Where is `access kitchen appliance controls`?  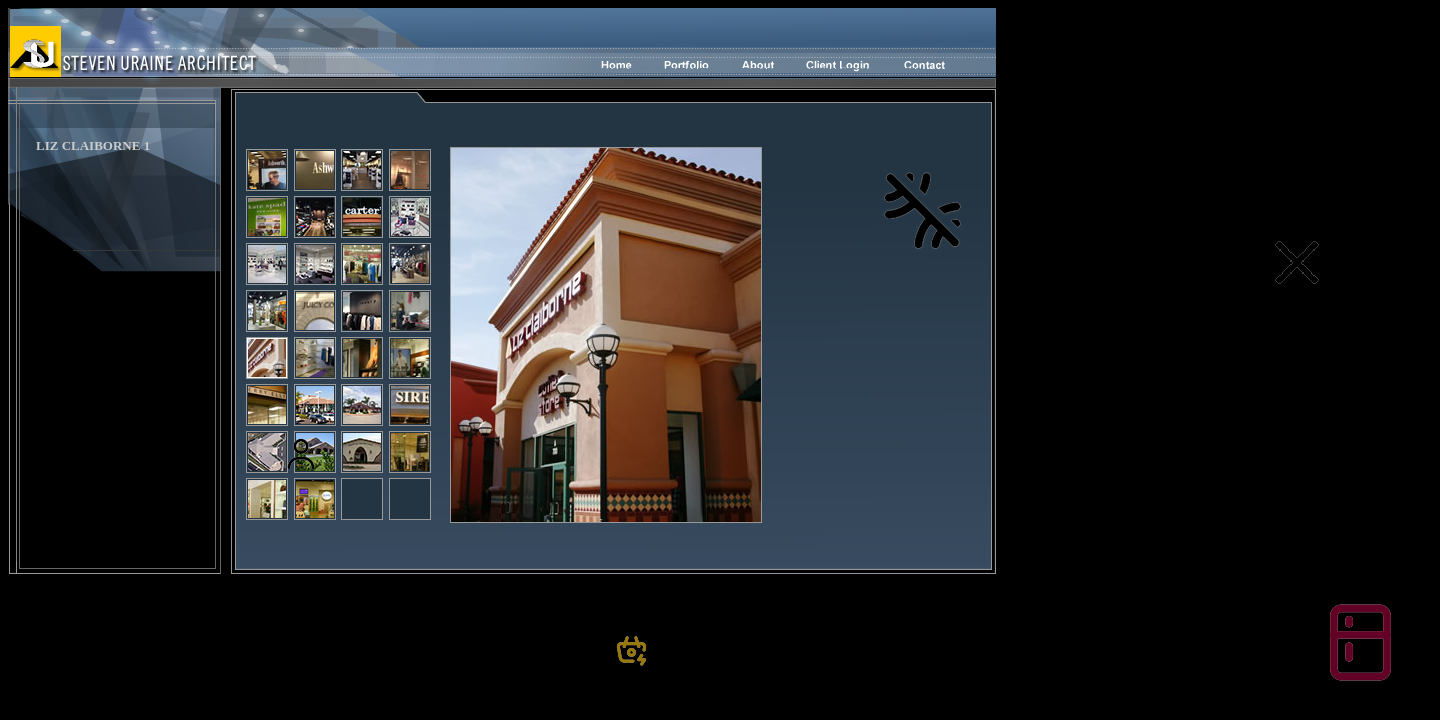
access kitchen appliance controls is located at coordinates (1360, 642).